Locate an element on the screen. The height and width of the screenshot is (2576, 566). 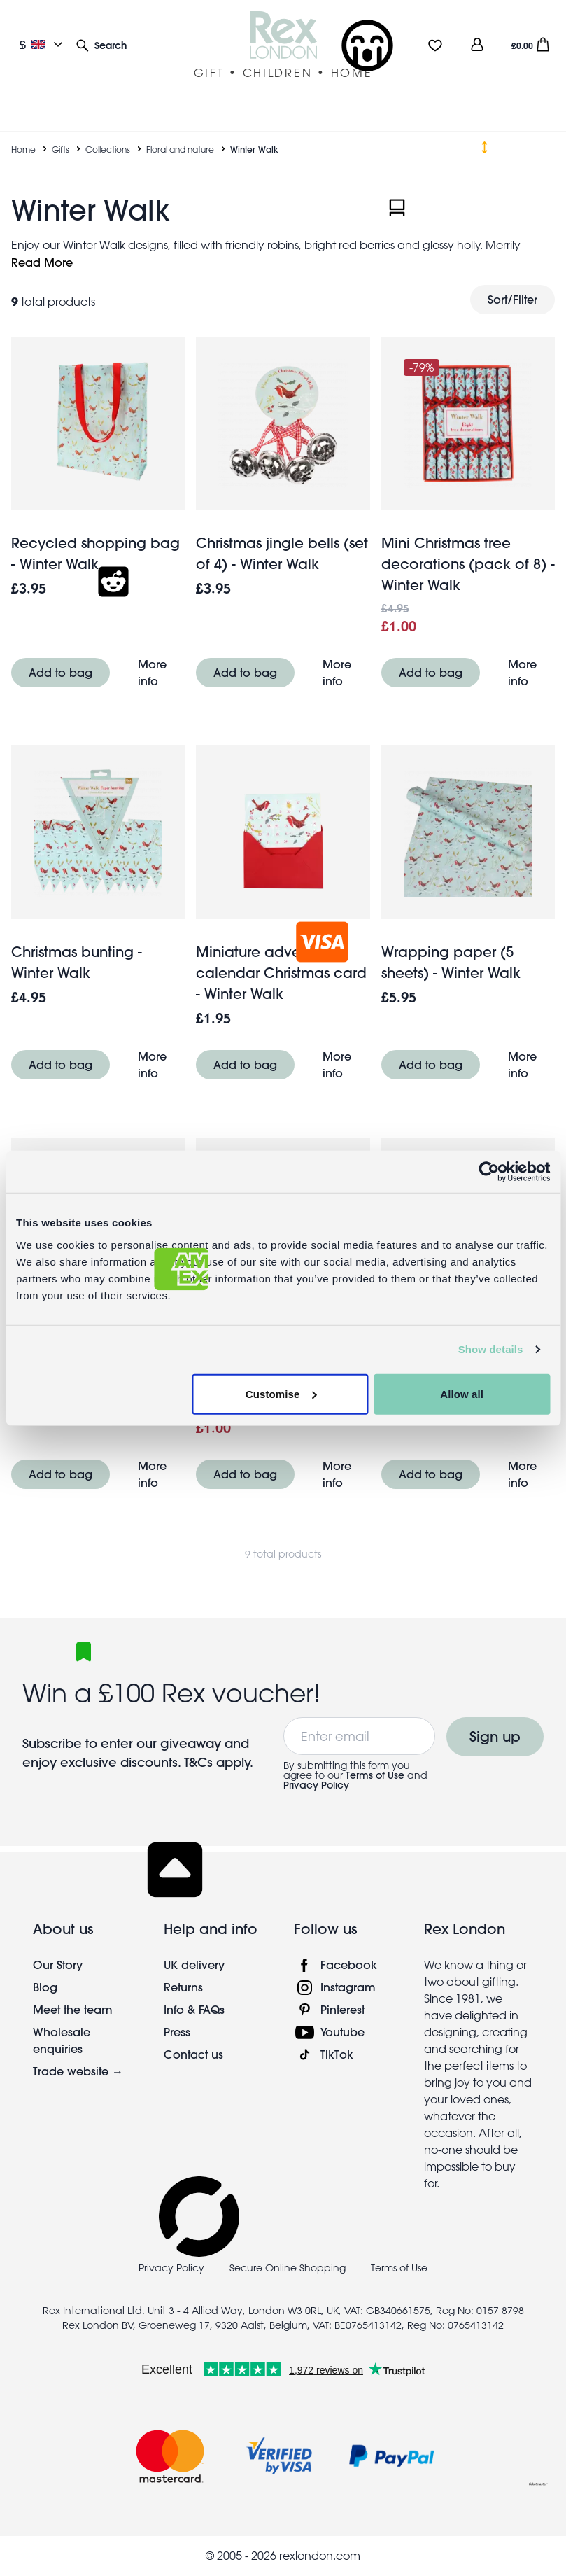
switch to stacked view layout is located at coordinates (397, 207).